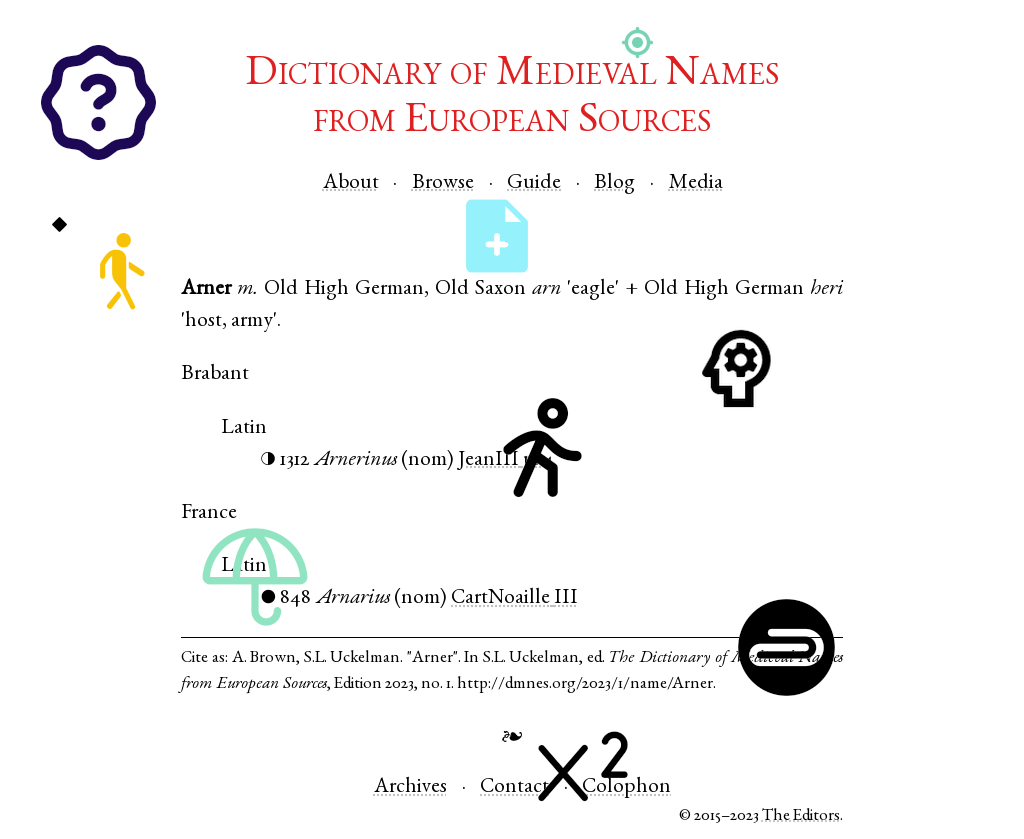  I want to click on indicates unverified status or identity, so click(98, 102).